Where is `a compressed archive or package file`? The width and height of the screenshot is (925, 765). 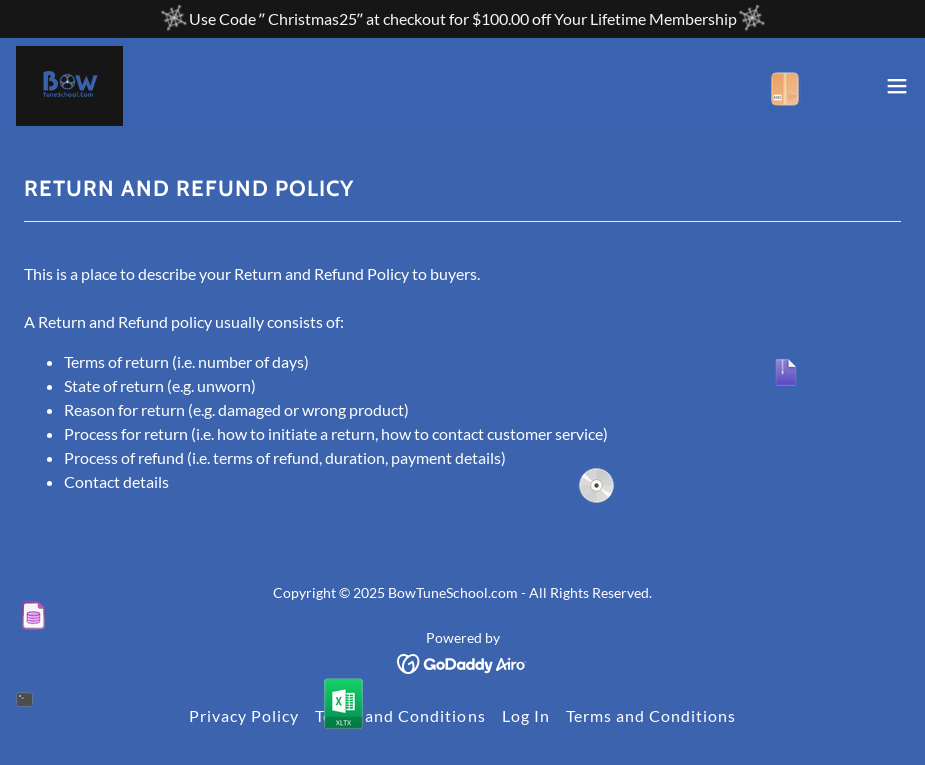
a compressed archive or package file is located at coordinates (785, 89).